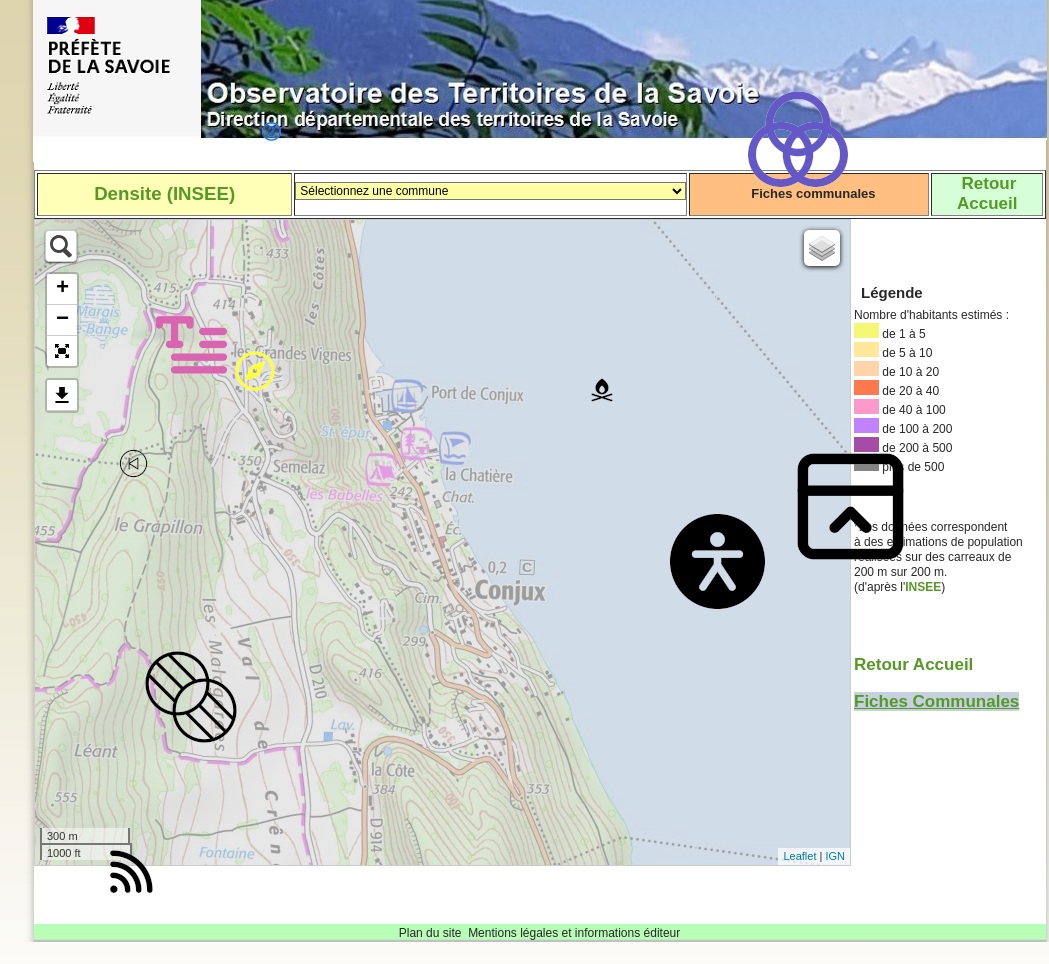 The width and height of the screenshot is (1049, 964). Describe the element at coordinates (717, 561) in the screenshot. I see `view user profile` at that location.